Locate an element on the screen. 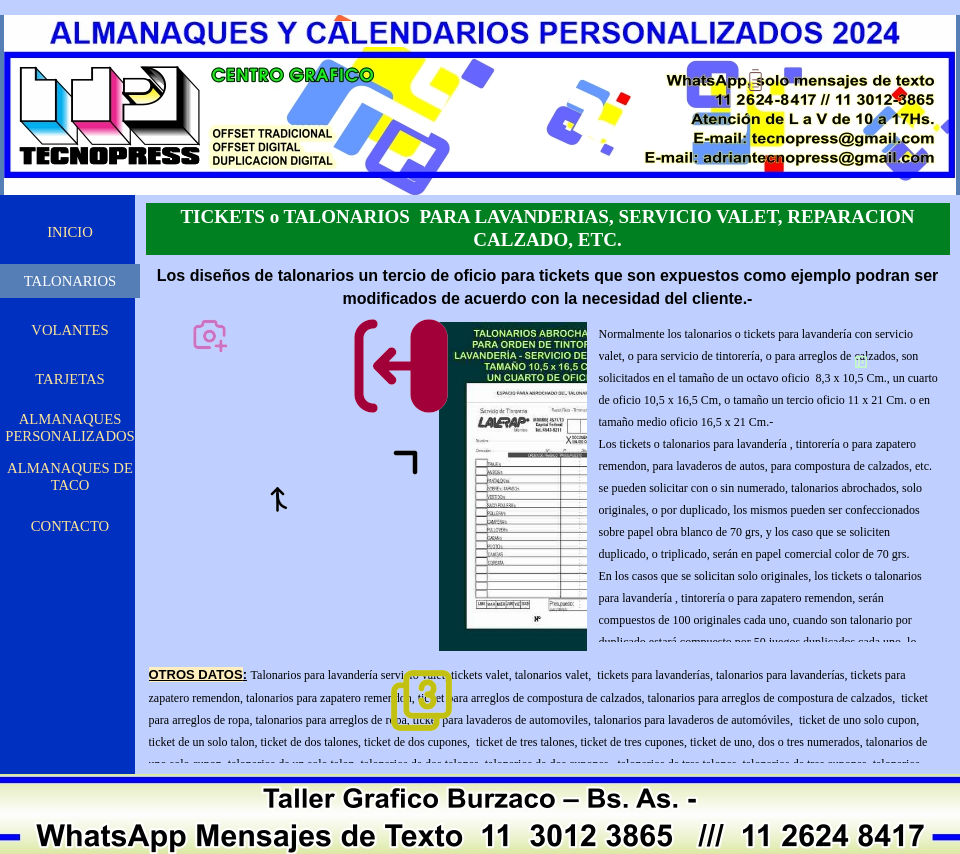  collapse the left sidebar is located at coordinates (861, 362).